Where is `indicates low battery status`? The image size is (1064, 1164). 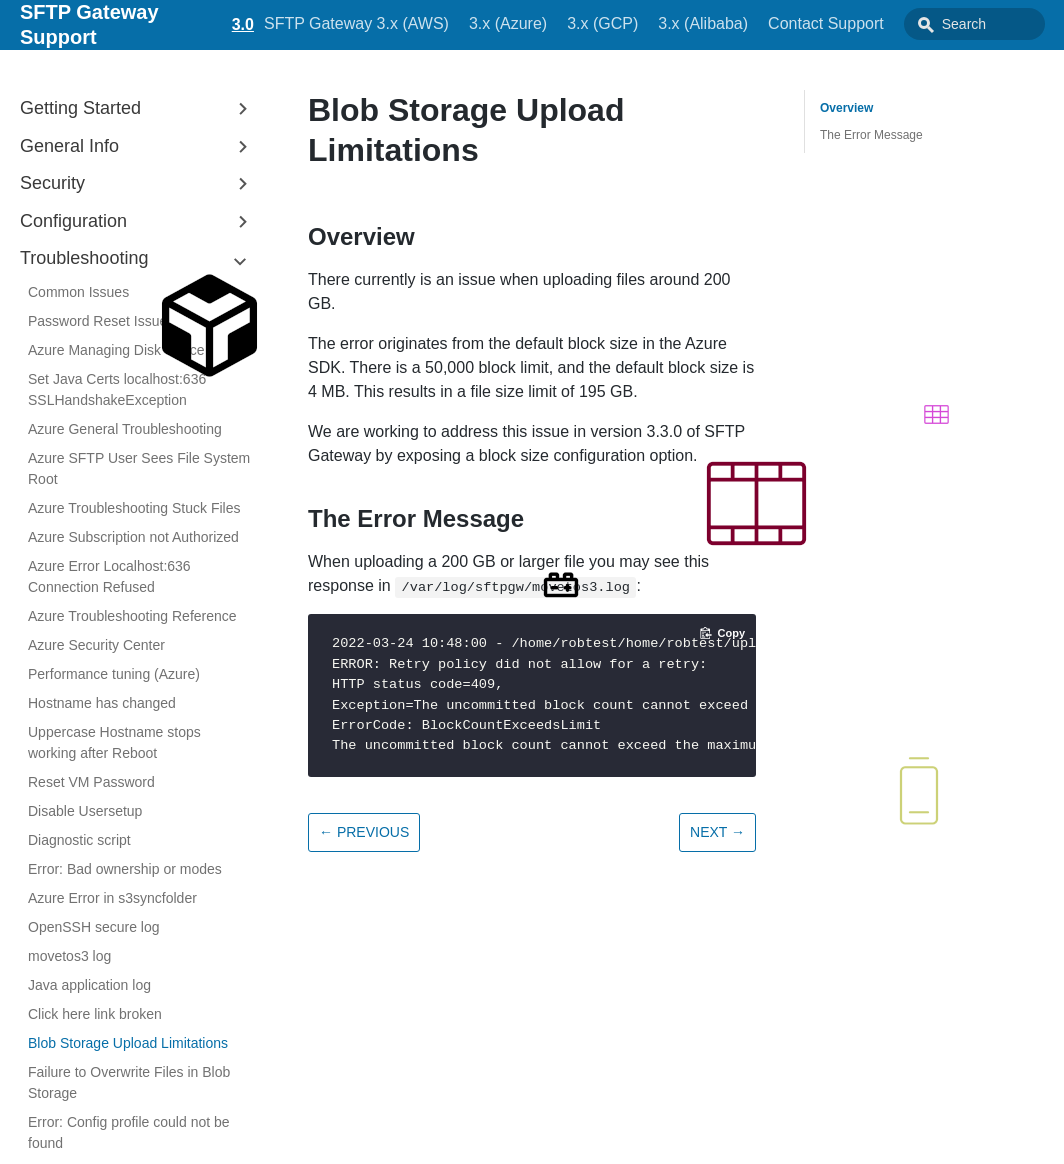
indicates low battery status is located at coordinates (919, 792).